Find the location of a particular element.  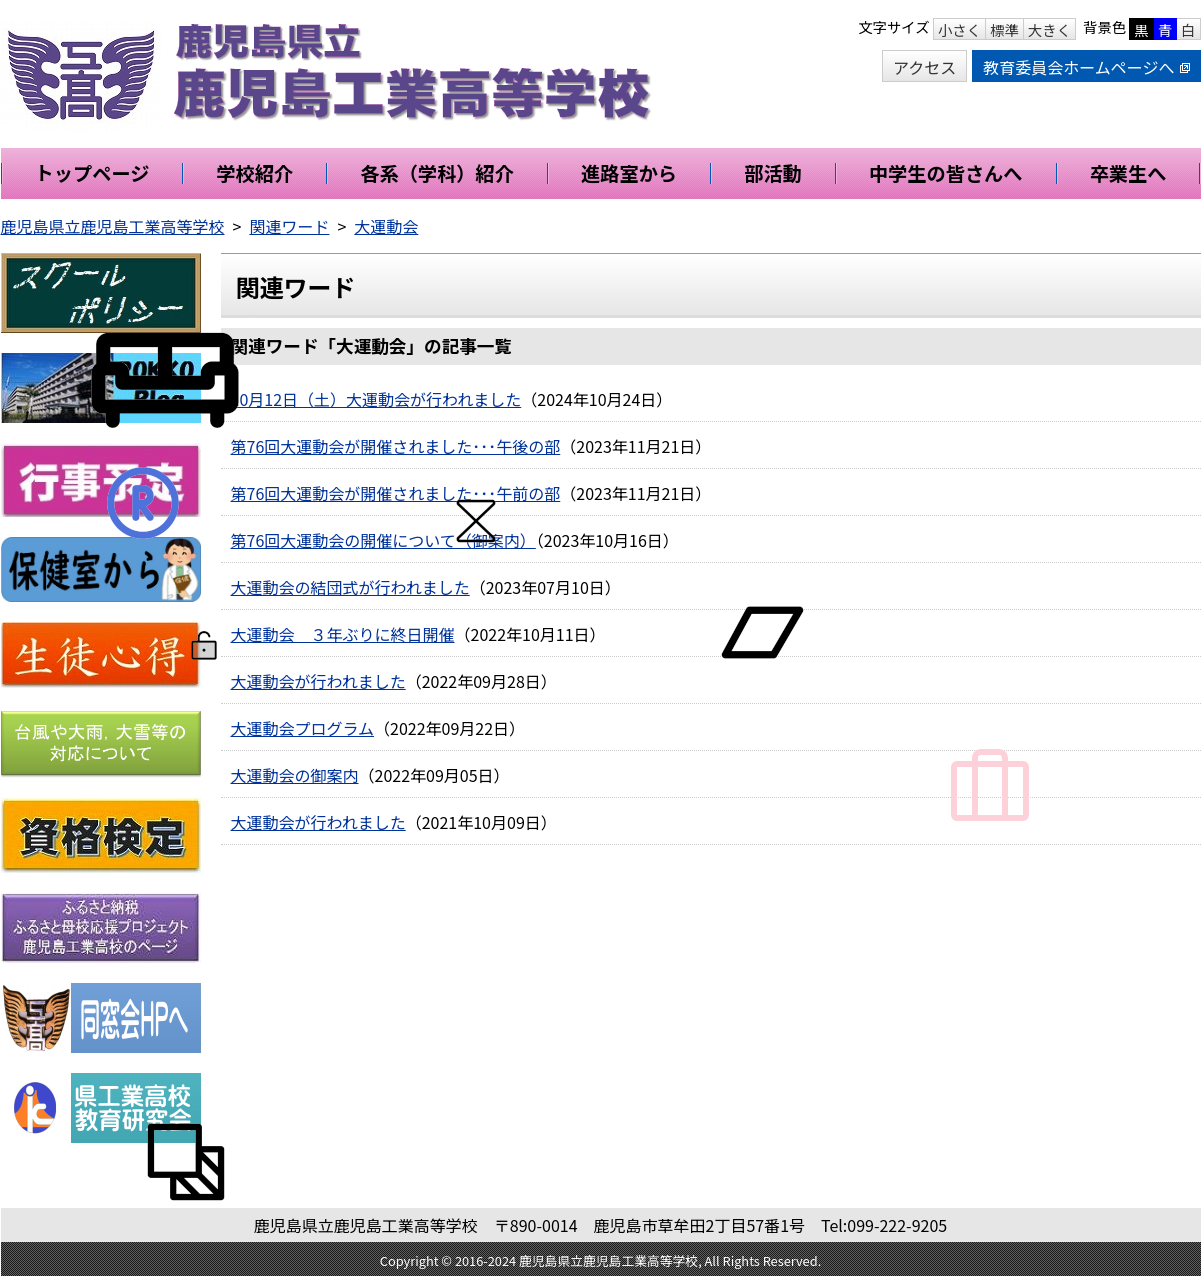

indicates registered trademark symbol is located at coordinates (143, 503).